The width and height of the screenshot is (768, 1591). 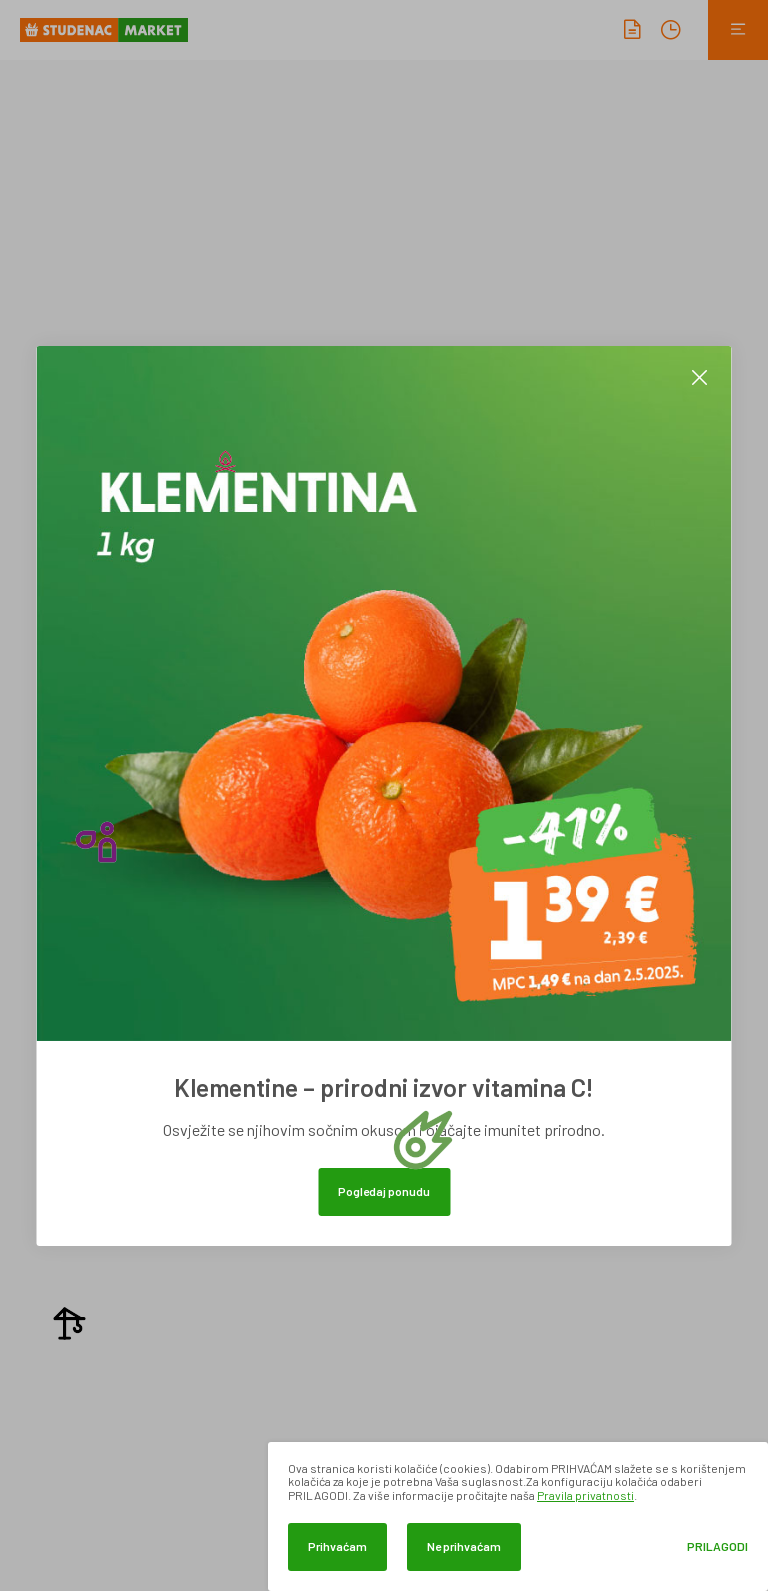 I want to click on access outdoor or camping-related features, so click(x=225, y=461).